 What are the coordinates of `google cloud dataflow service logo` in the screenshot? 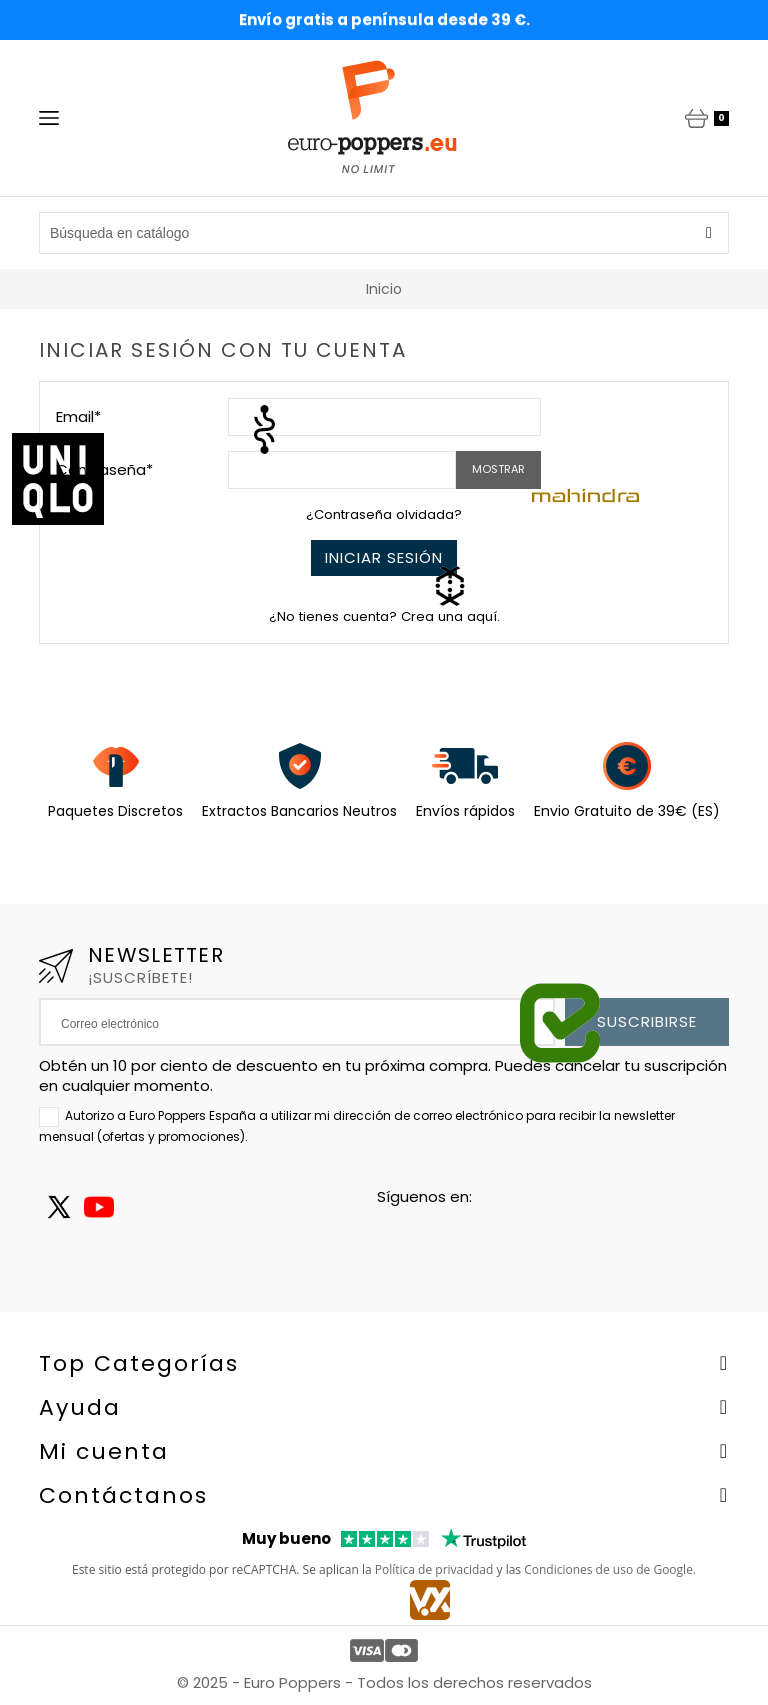 It's located at (450, 586).